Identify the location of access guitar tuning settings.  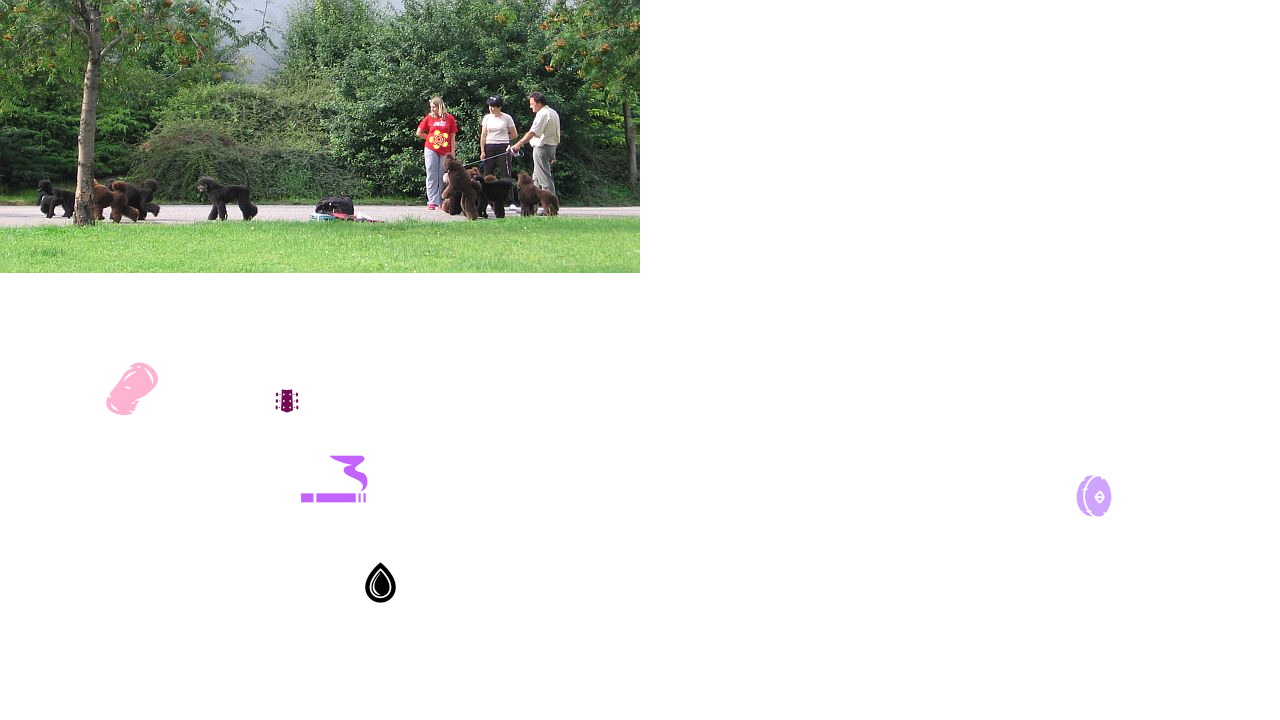
(287, 401).